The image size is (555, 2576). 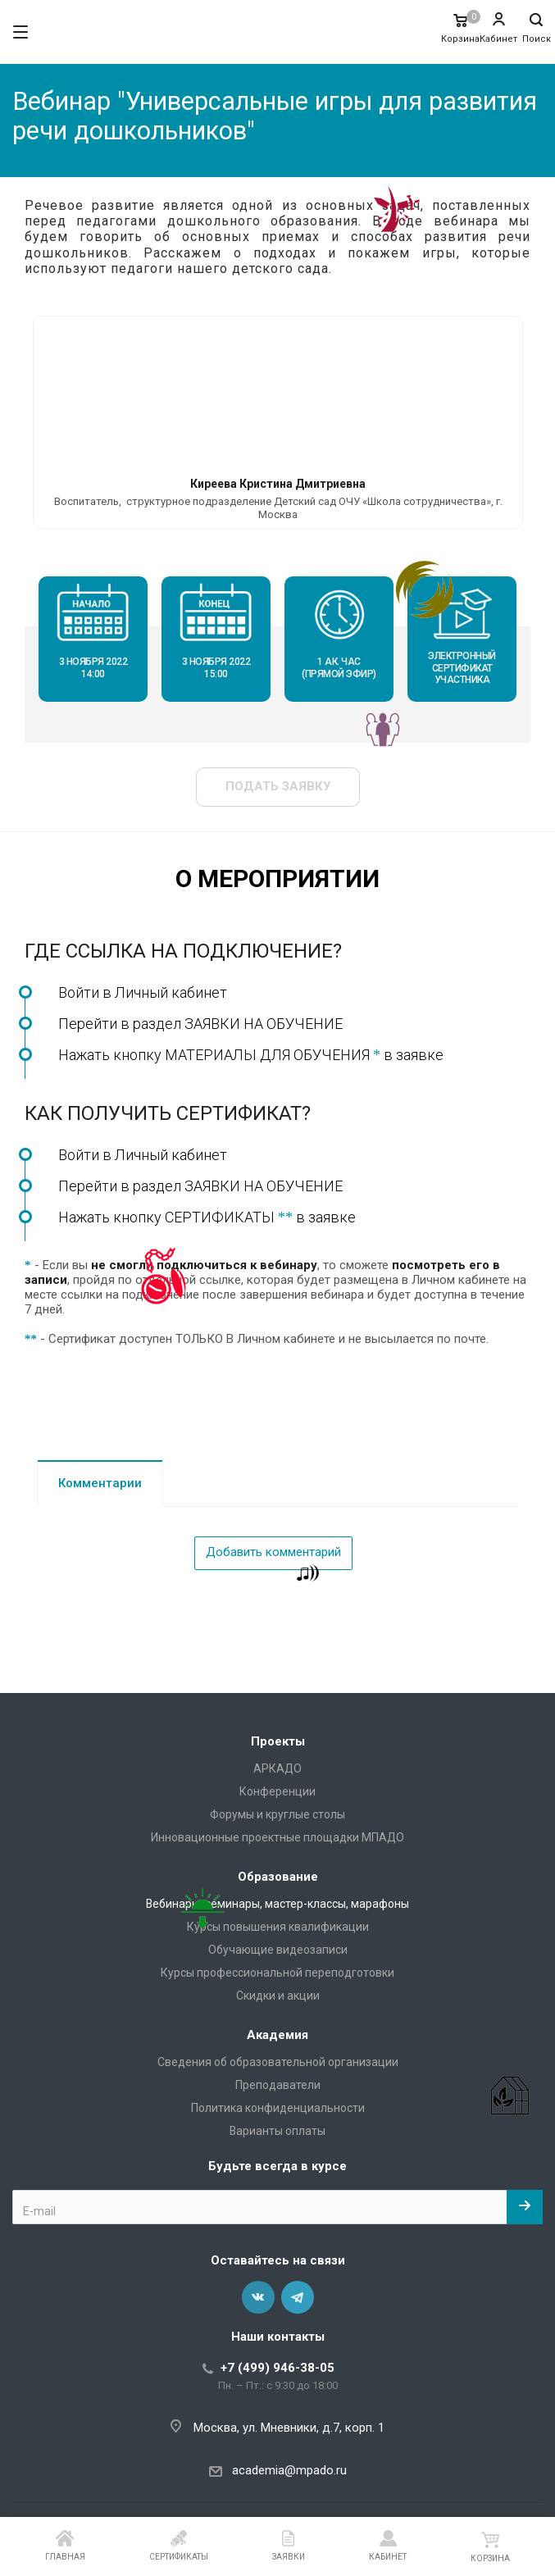 I want to click on switch to multiplayer or team mode, so click(x=383, y=730).